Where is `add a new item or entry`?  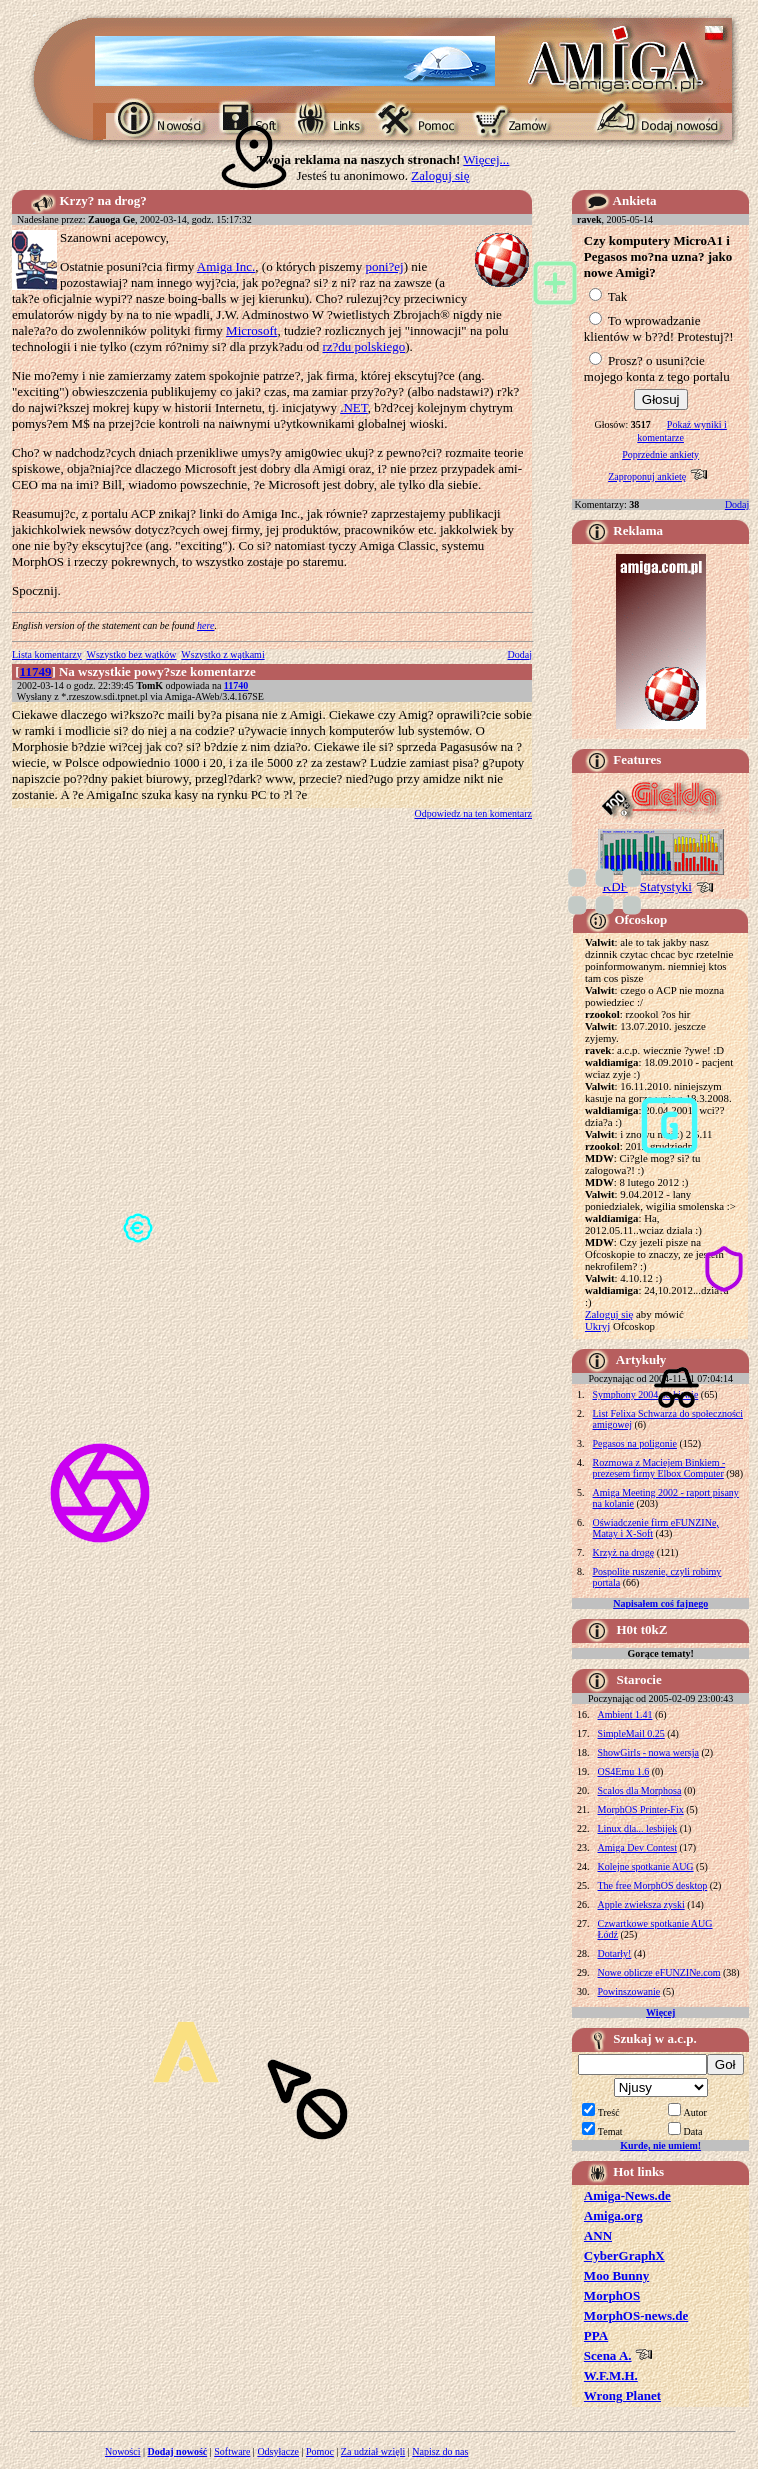 add a new item or entry is located at coordinates (555, 283).